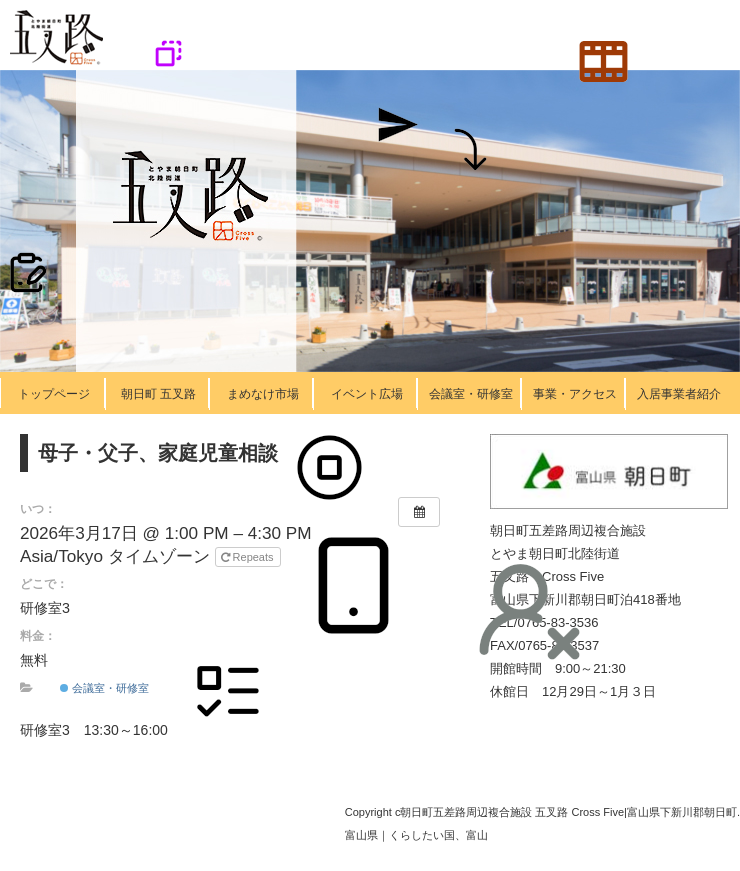 This screenshot has width=740, height=871. Describe the element at coordinates (168, 53) in the screenshot. I see `send selected element to back layer` at that location.